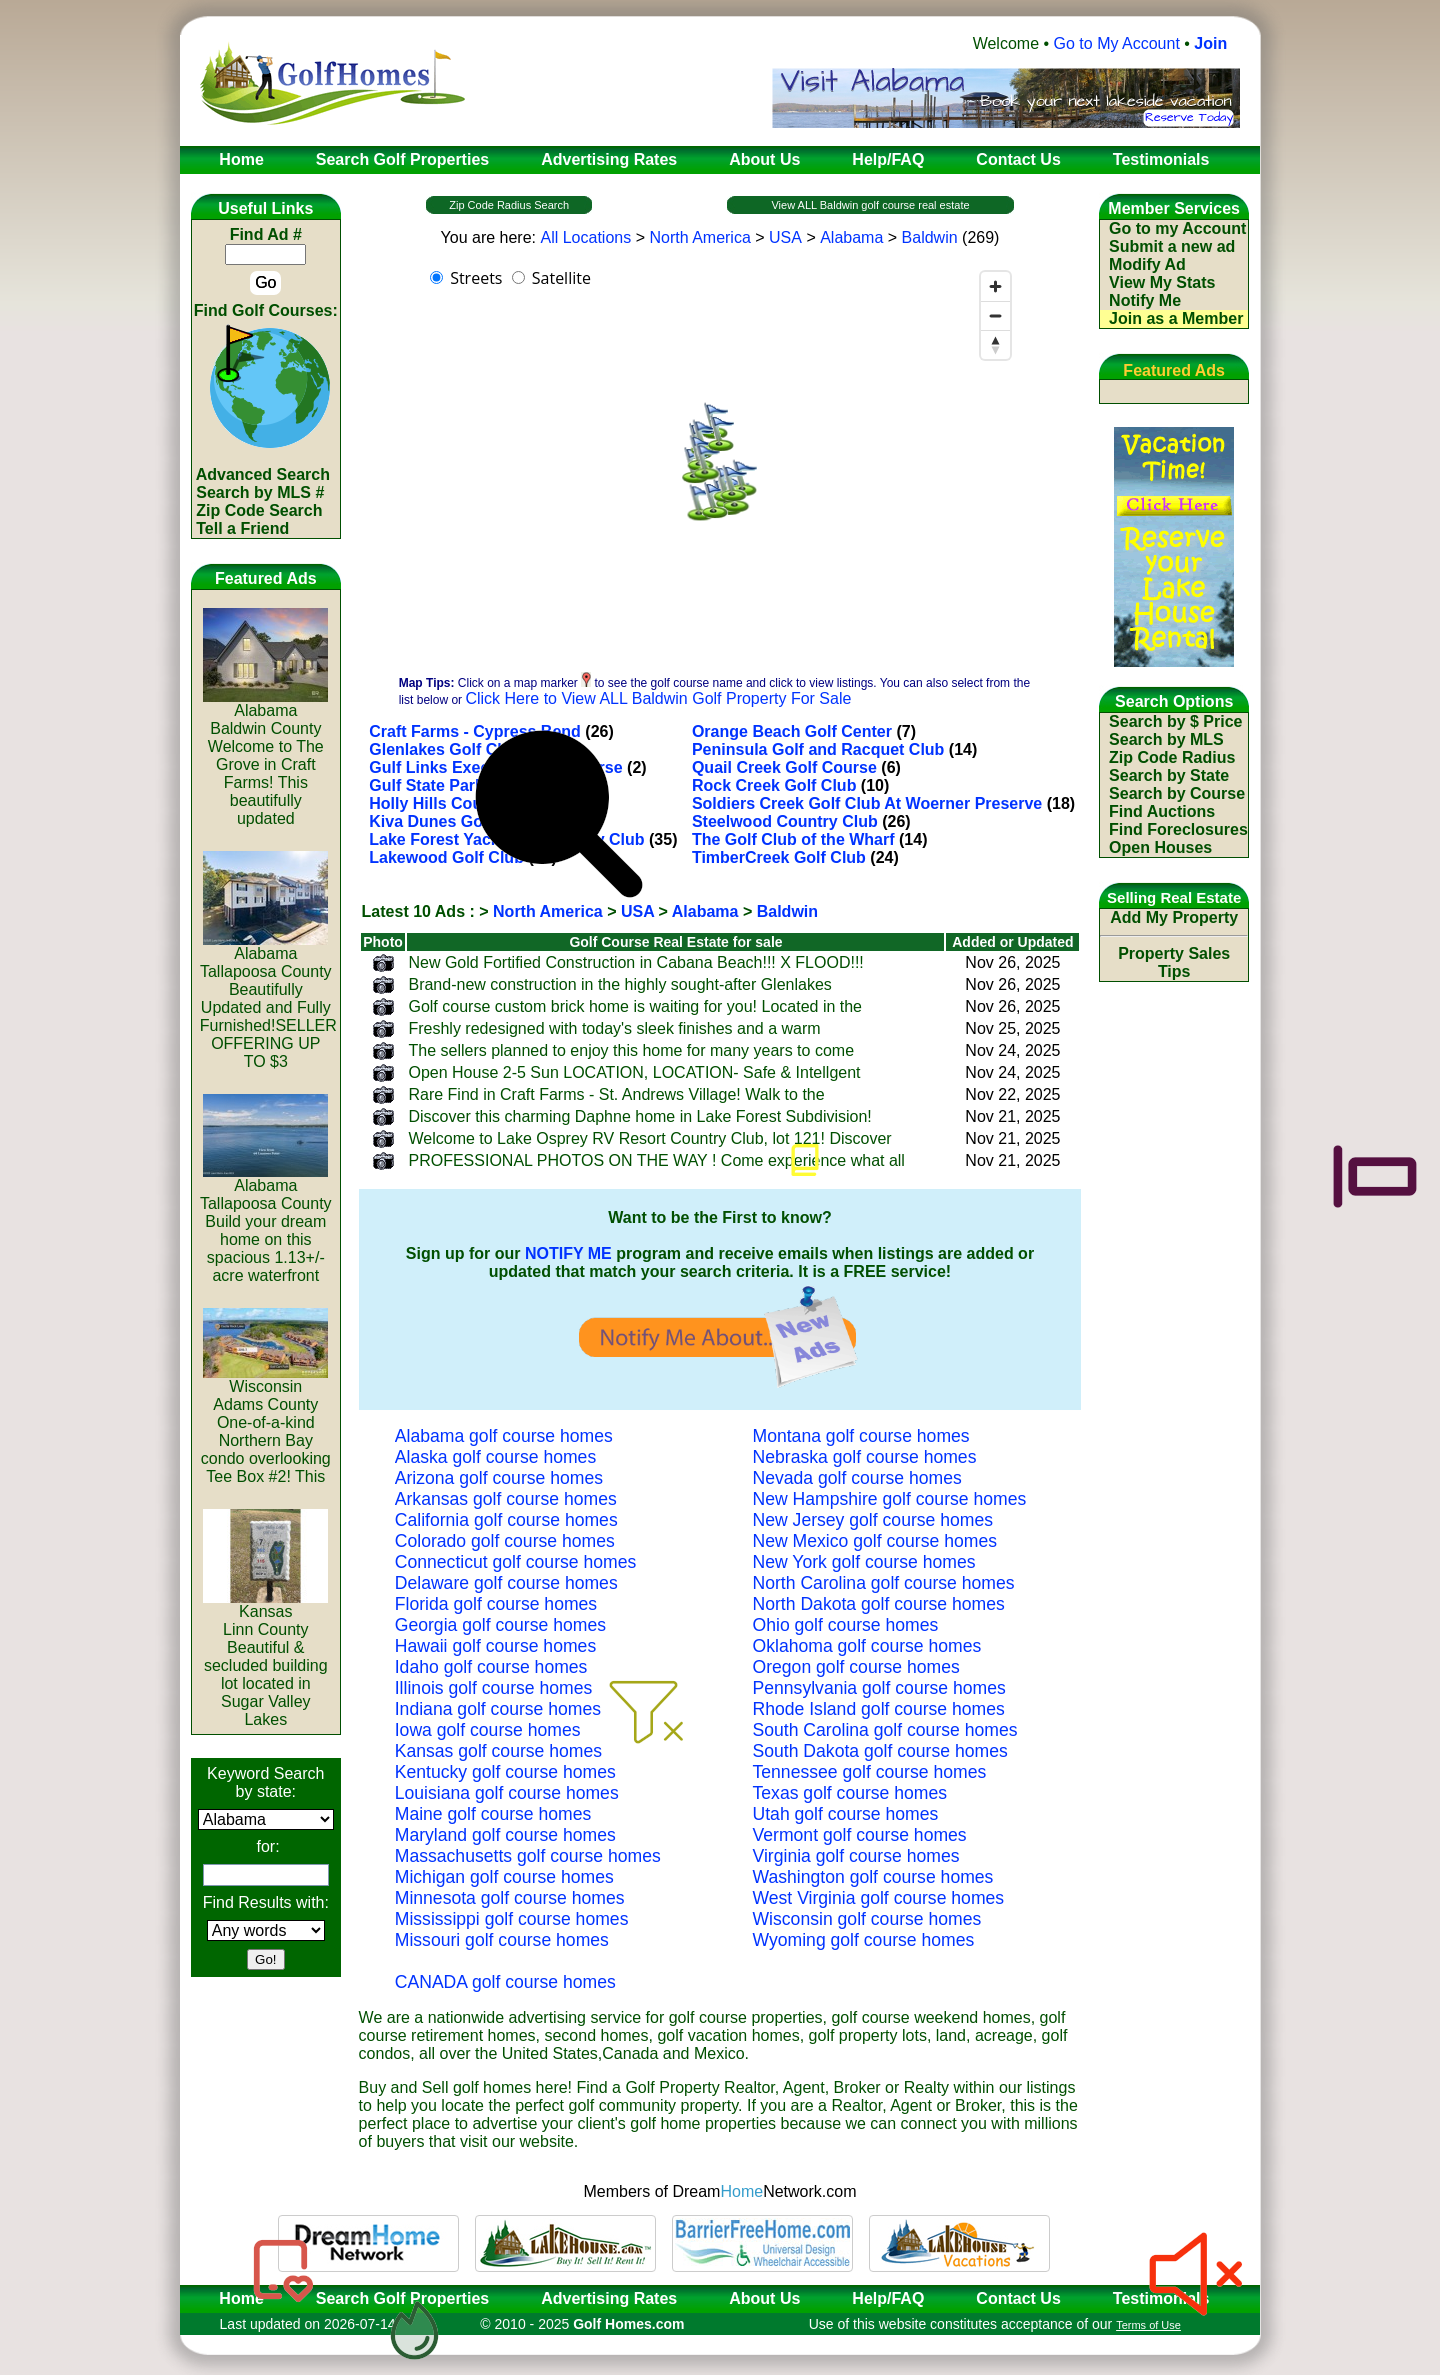 Image resolution: width=1440 pixels, height=2375 pixels. I want to click on search or find content, so click(559, 814).